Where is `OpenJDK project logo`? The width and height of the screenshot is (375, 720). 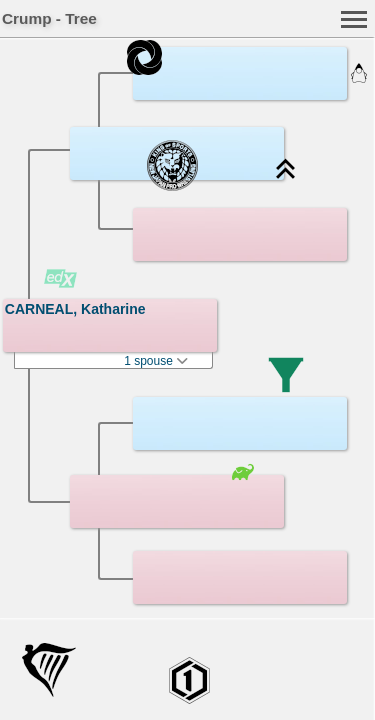
OpenJDK project logo is located at coordinates (359, 73).